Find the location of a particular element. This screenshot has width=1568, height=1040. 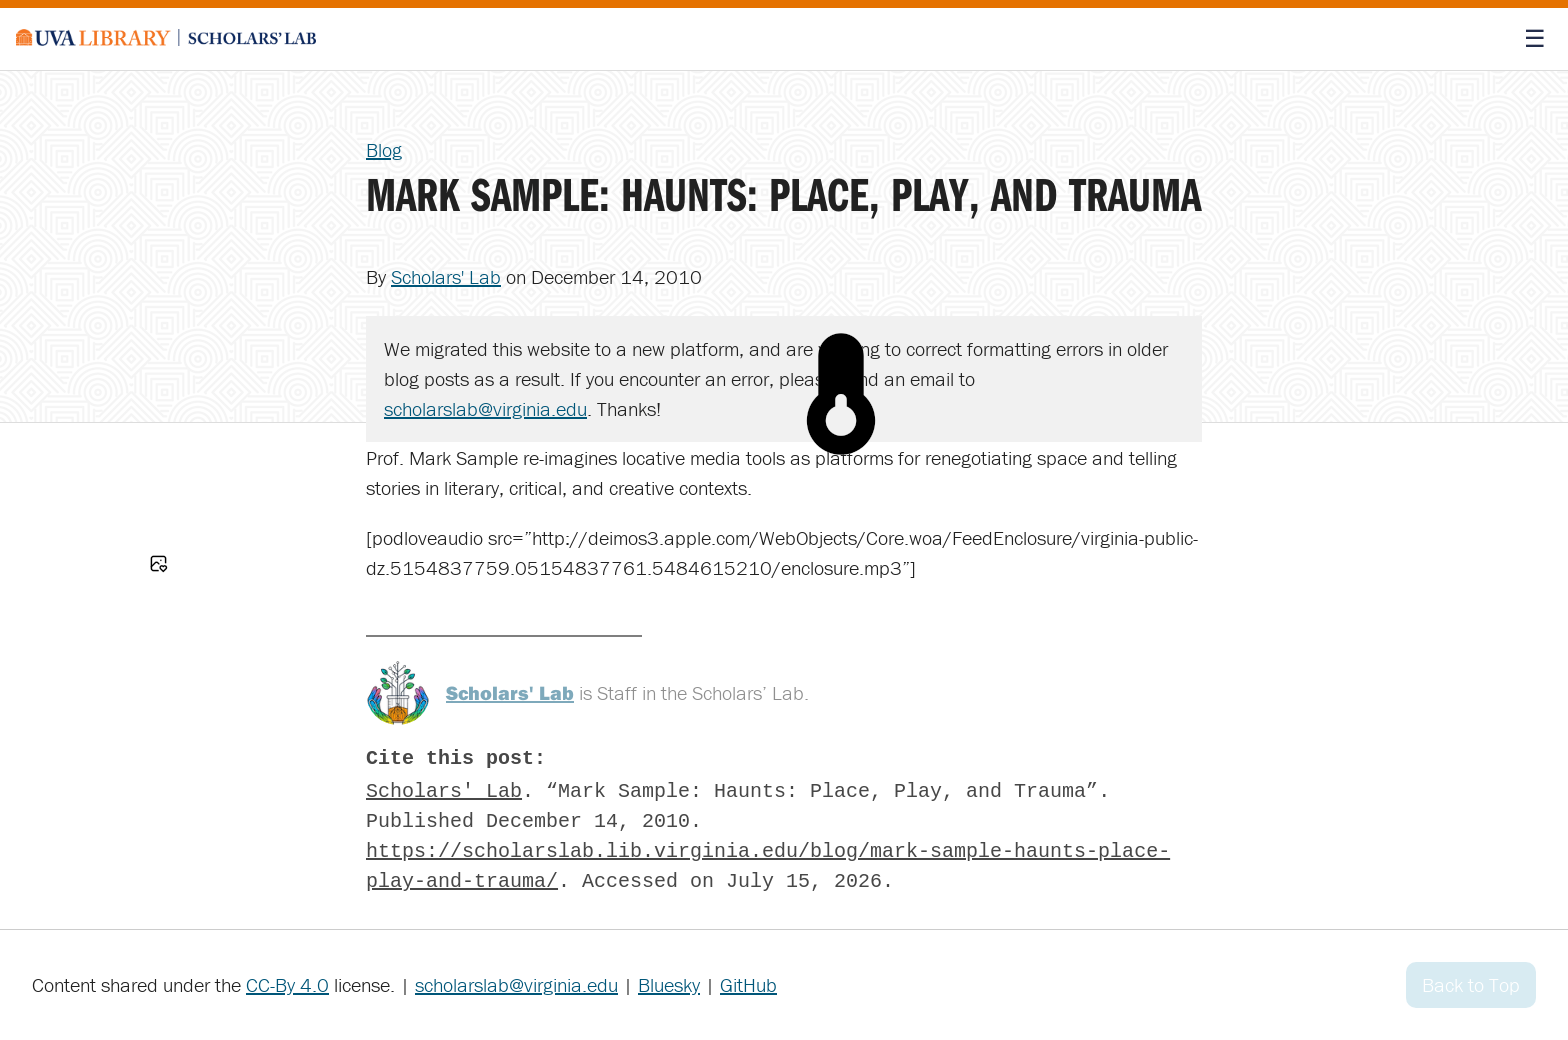

indicates low temperature reading is located at coordinates (841, 394).